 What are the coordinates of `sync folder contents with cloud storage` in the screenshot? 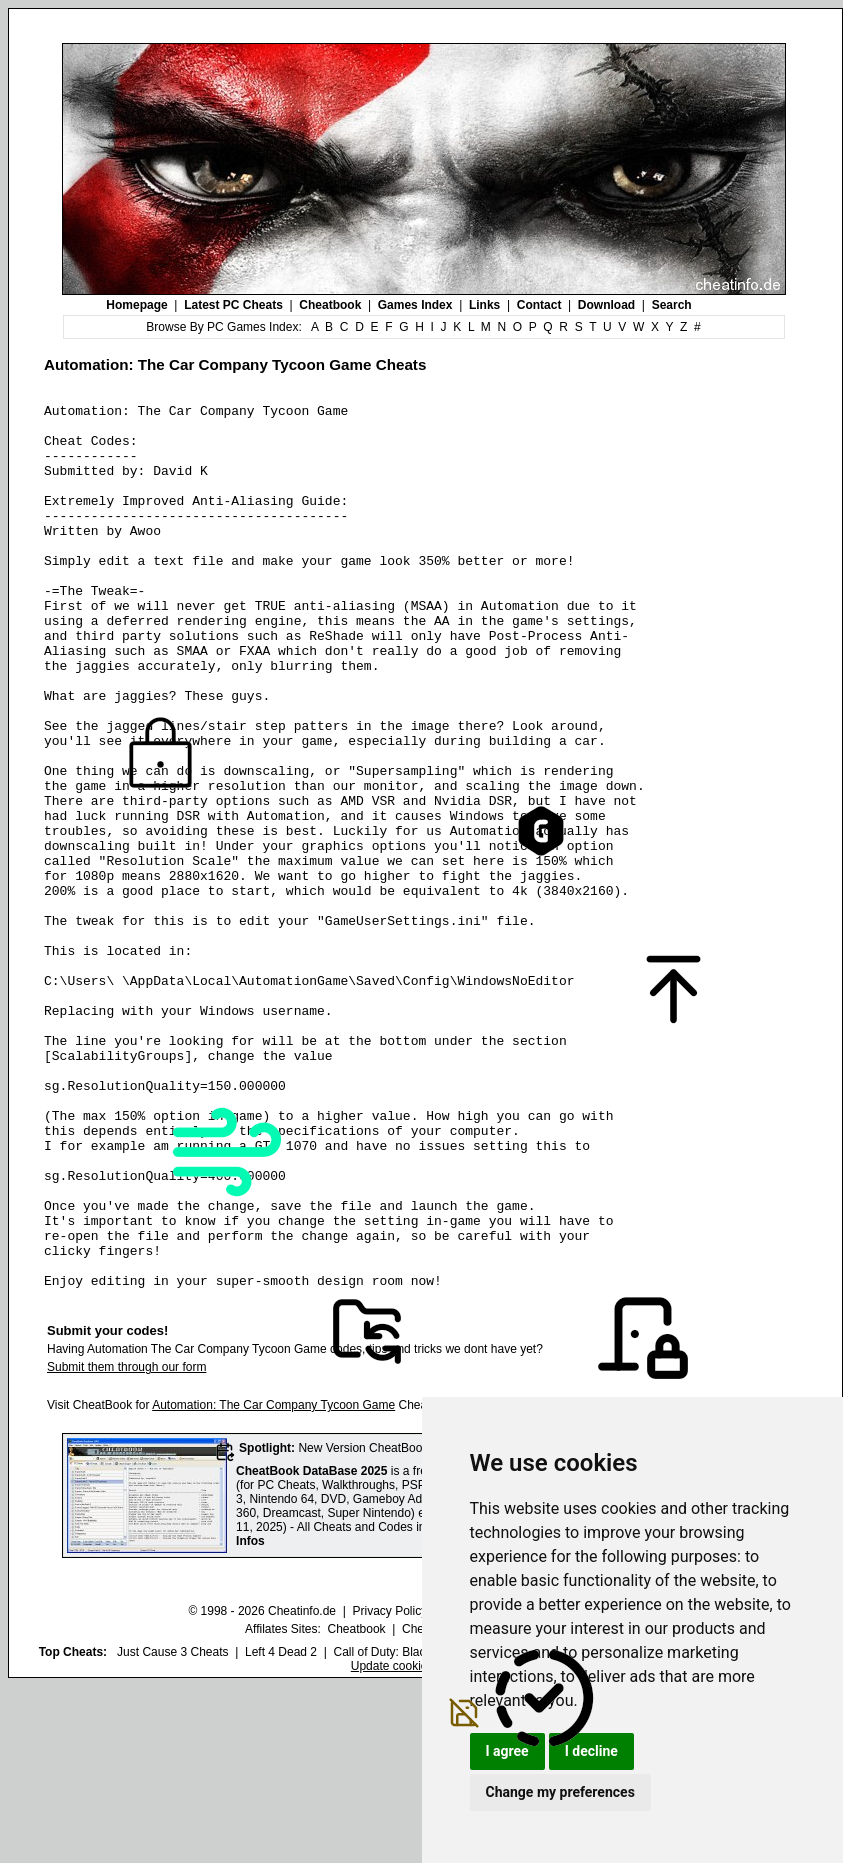 It's located at (367, 1330).